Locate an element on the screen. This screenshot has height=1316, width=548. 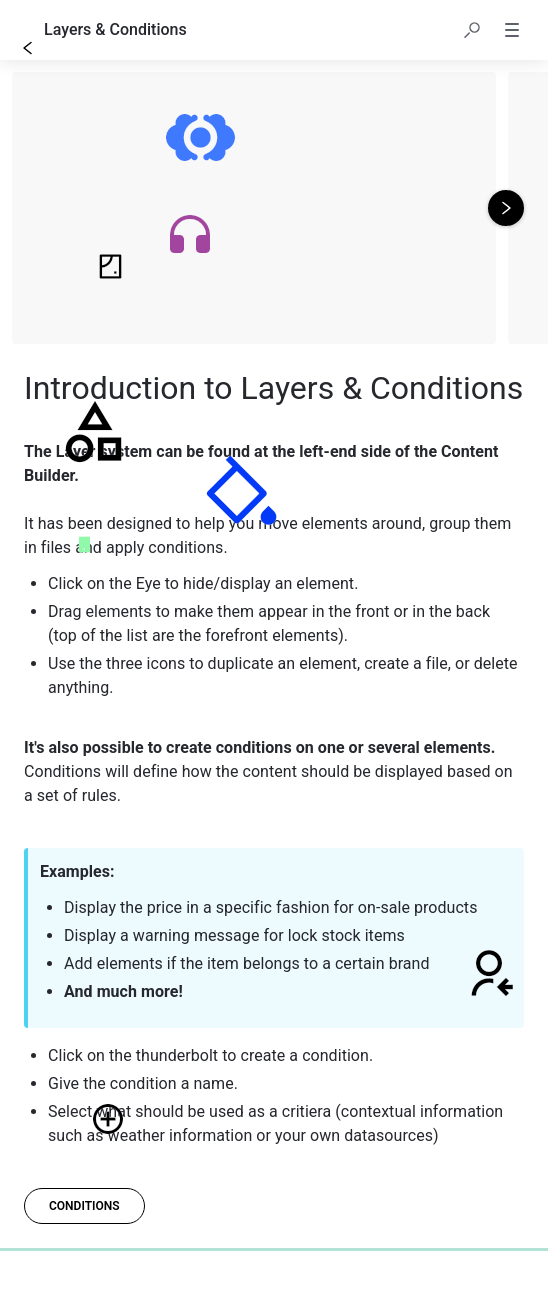
access shape tools and drawing options is located at coordinates (95, 433).